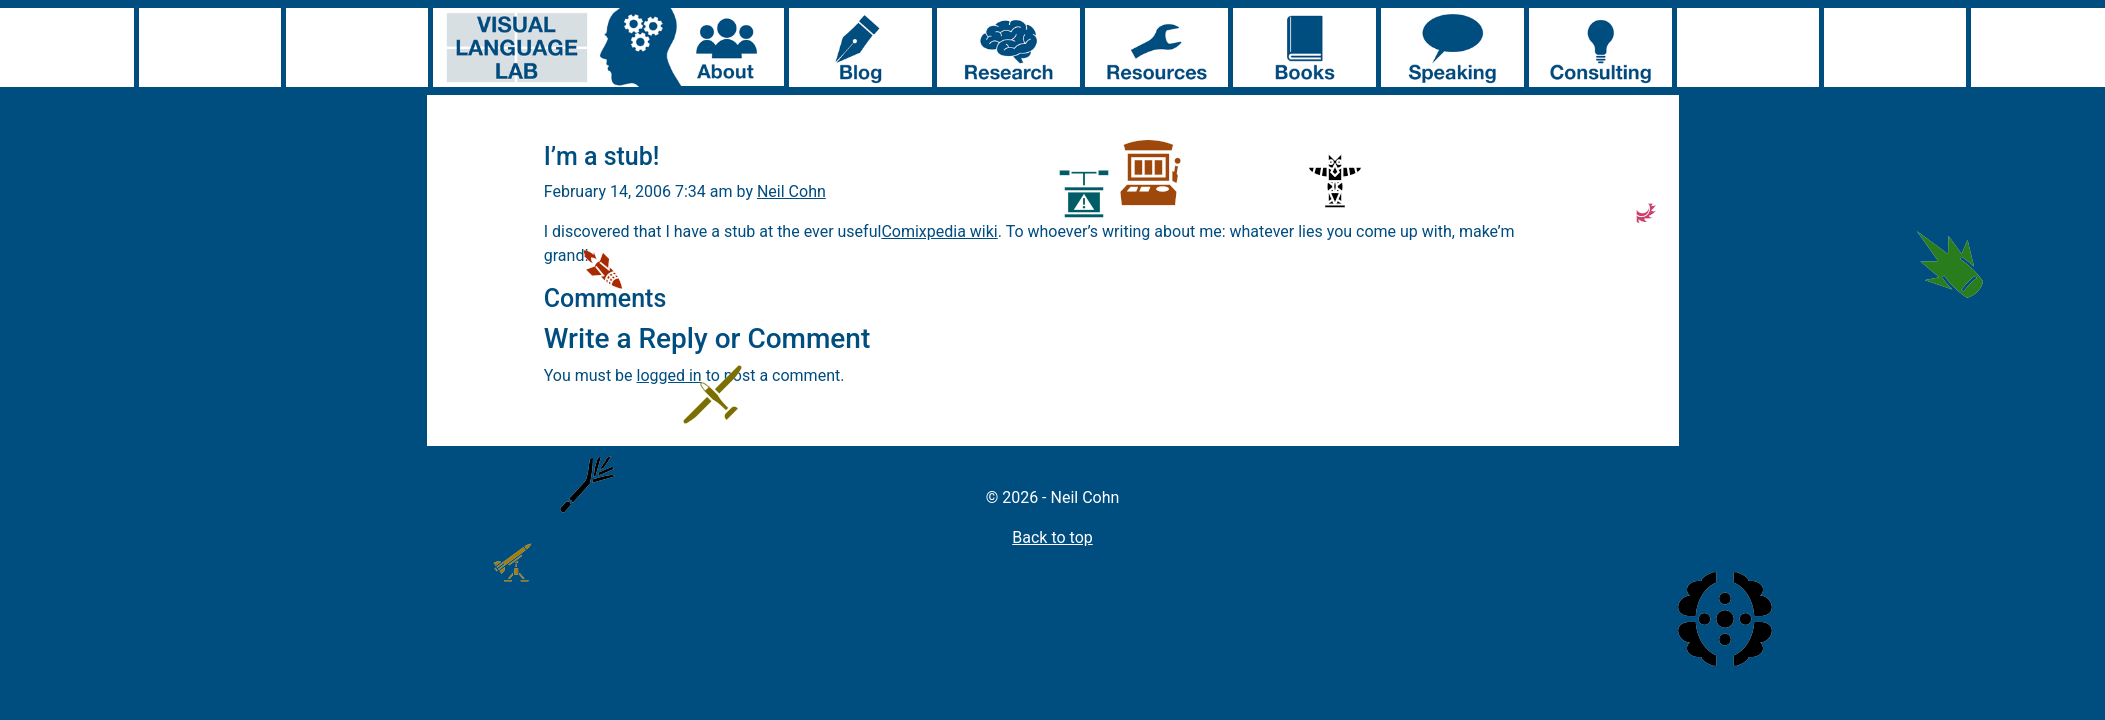 The width and height of the screenshot is (2105, 720). I want to click on trigger an explosive or demolition action in-game, so click(1084, 193).